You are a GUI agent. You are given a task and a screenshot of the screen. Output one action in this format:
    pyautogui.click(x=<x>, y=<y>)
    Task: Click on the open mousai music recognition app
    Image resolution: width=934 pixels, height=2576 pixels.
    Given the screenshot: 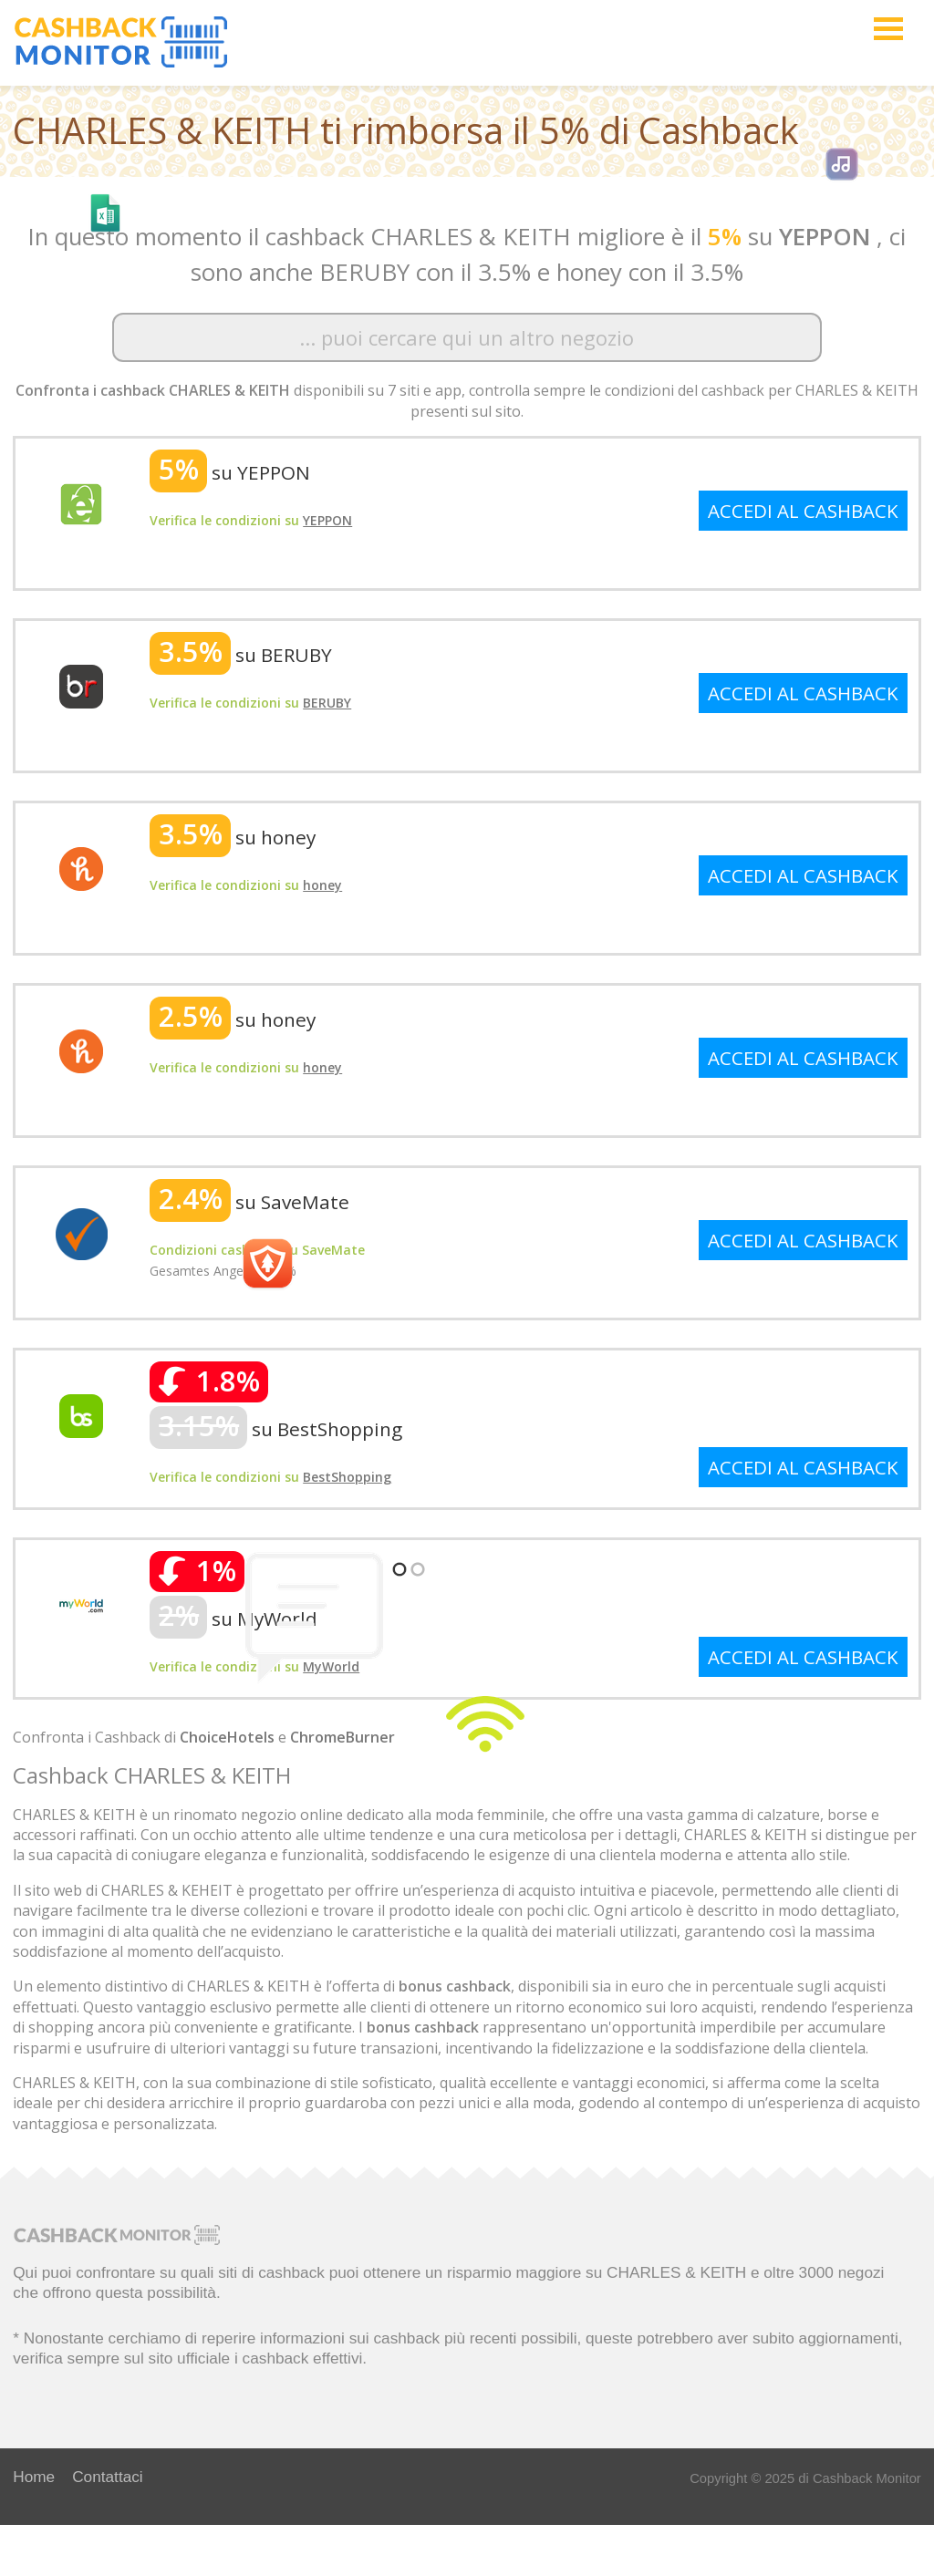 What is the action you would take?
    pyautogui.click(x=842, y=164)
    